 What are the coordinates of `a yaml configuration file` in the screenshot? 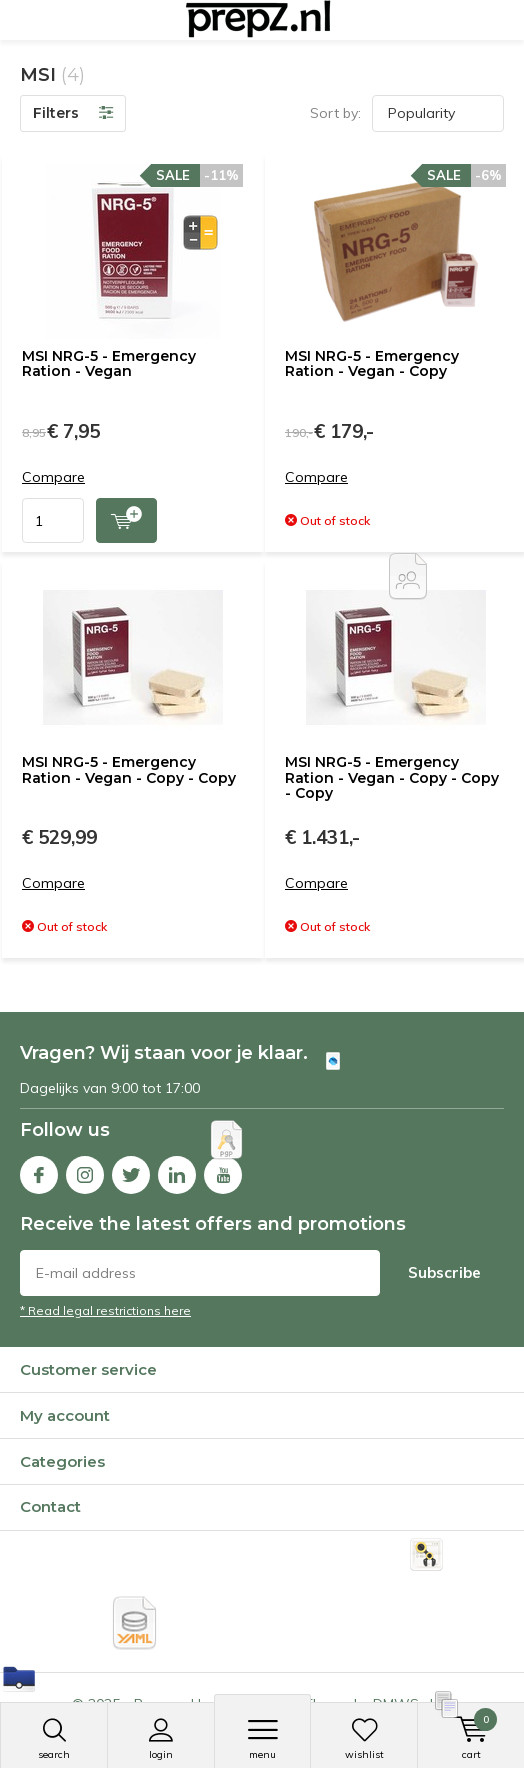 It's located at (134, 1622).